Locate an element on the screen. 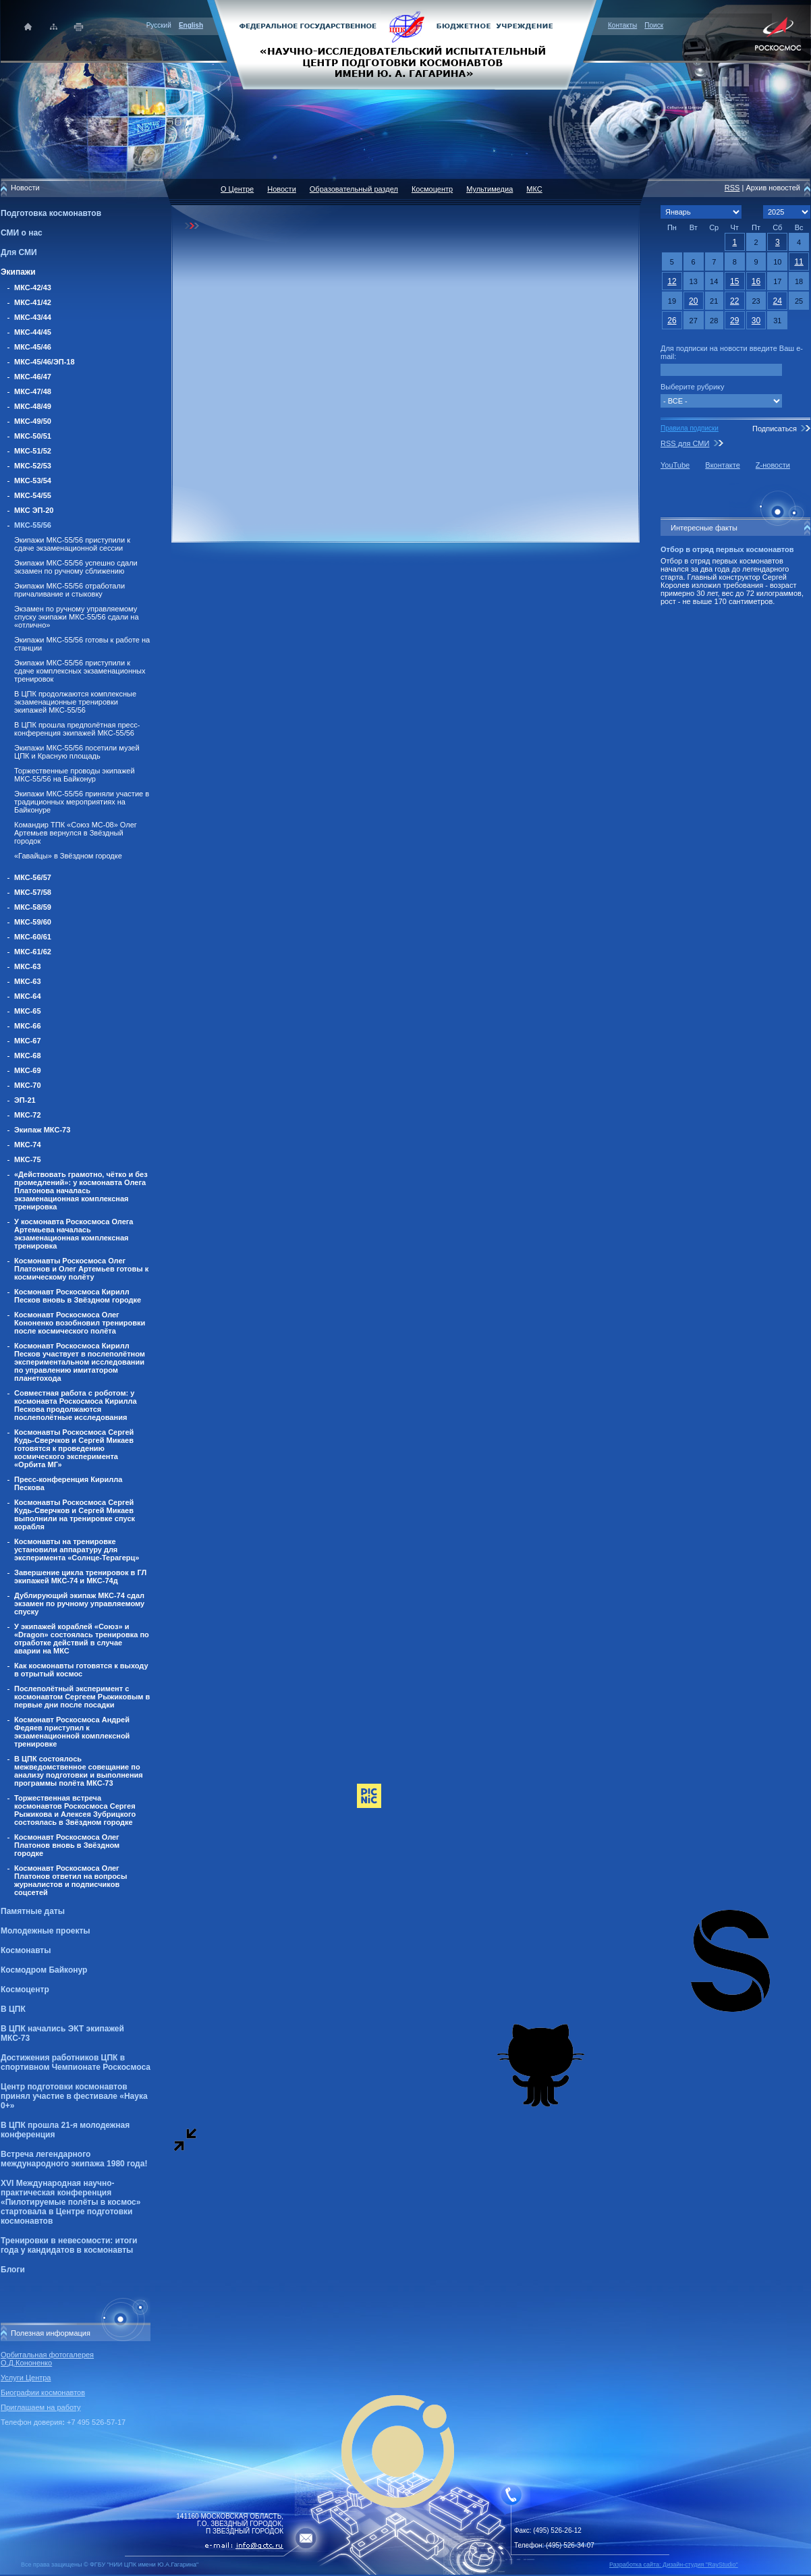 This screenshot has width=811, height=2576. collapse or minimize expanded content is located at coordinates (185, 2139).